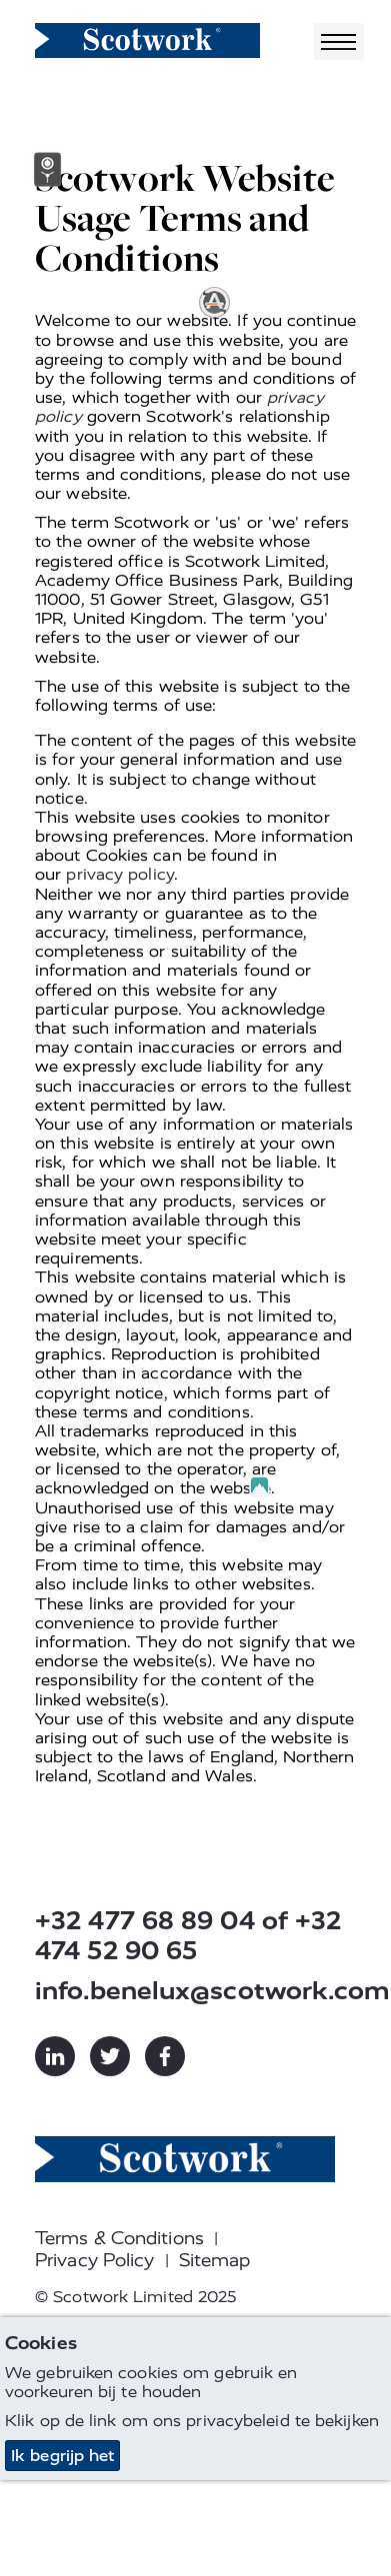 Image resolution: width=391 pixels, height=2576 pixels. I want to click on open nordpass password manager, so click(259, 1485).